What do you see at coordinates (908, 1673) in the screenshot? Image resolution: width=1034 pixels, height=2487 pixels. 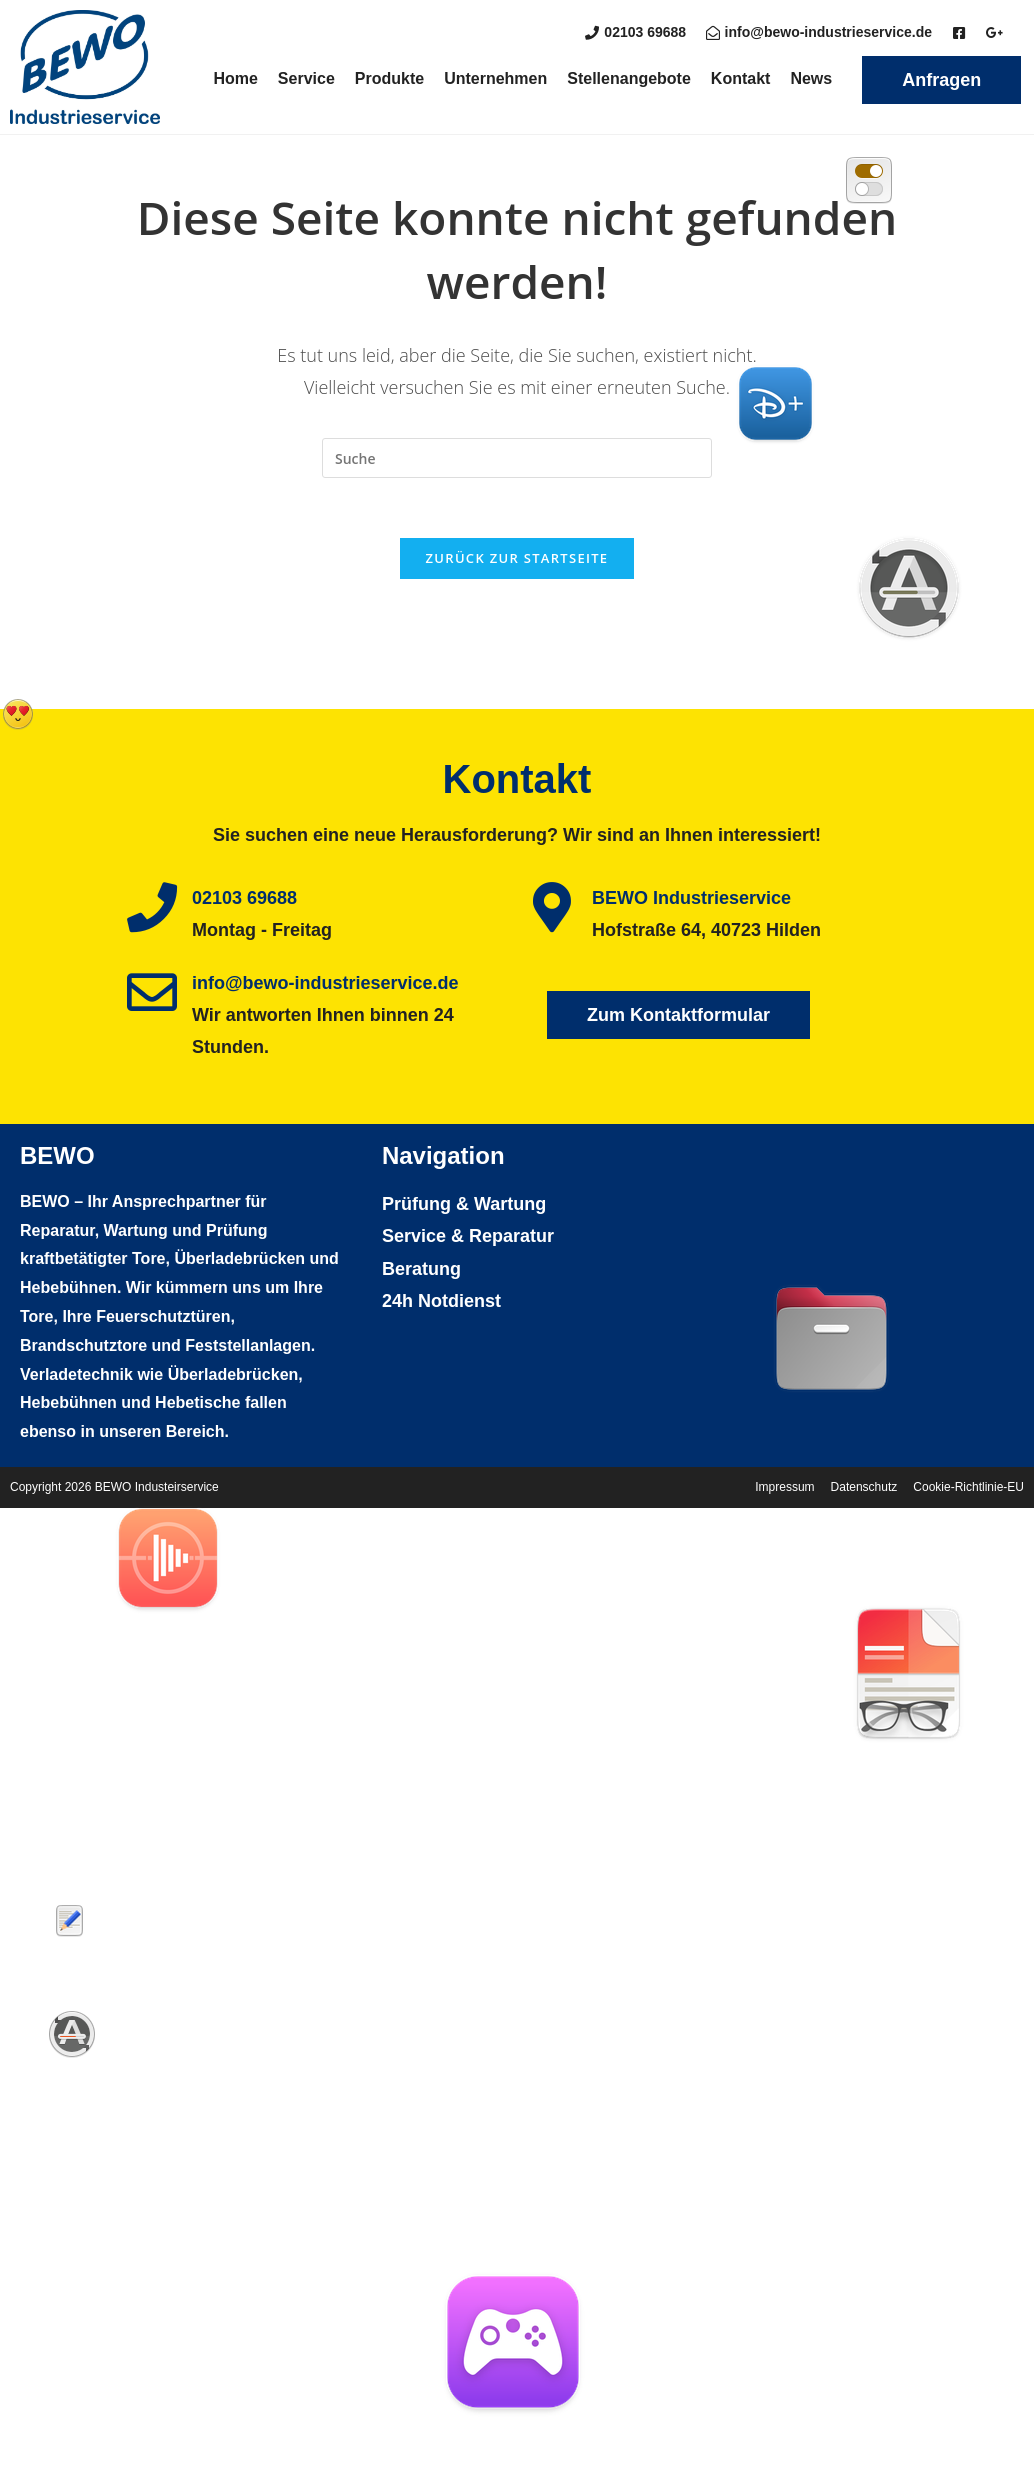 I see `open the papers document reader app` at bounding box center [908, 1673].